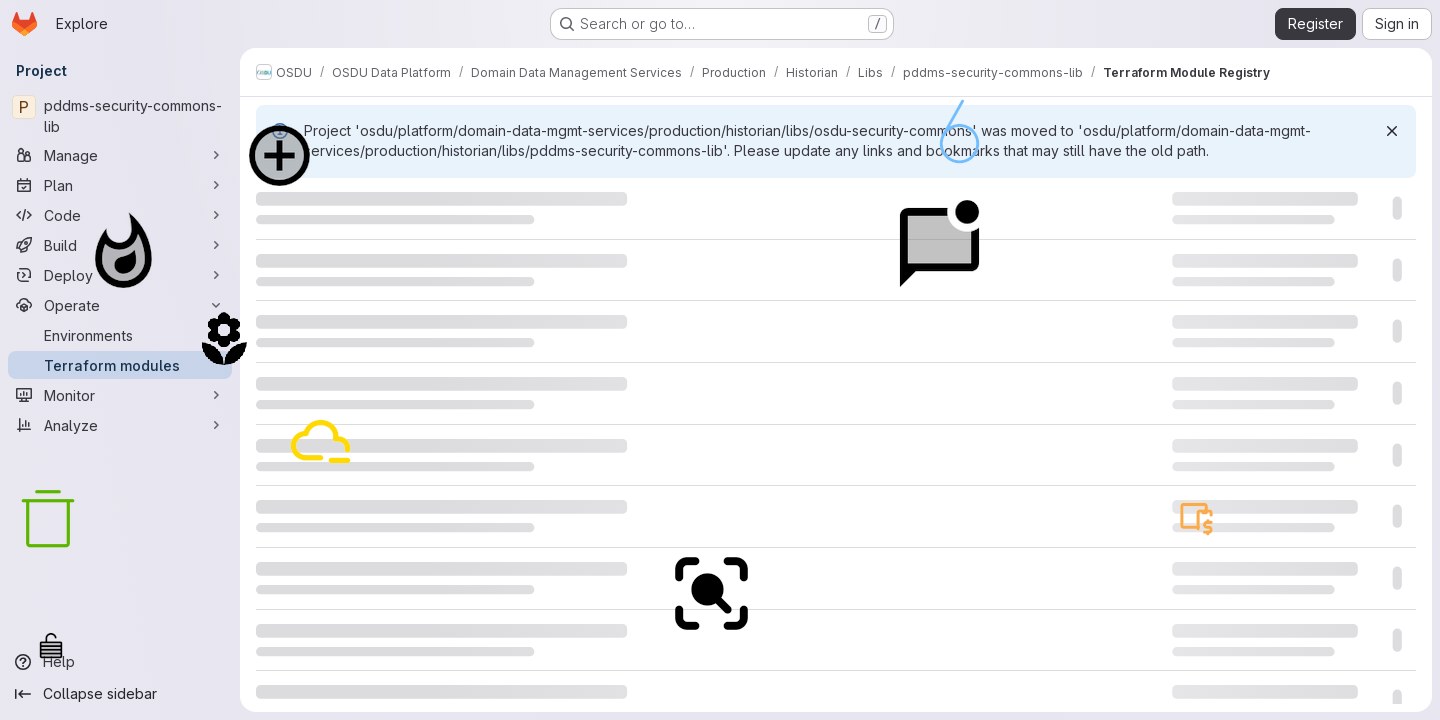 This screenshot has height=720, width=1440. Describe the element at coordinates (51, 647) in the screenshot. I see `indicates an unlocked or unsecured state` at that location.